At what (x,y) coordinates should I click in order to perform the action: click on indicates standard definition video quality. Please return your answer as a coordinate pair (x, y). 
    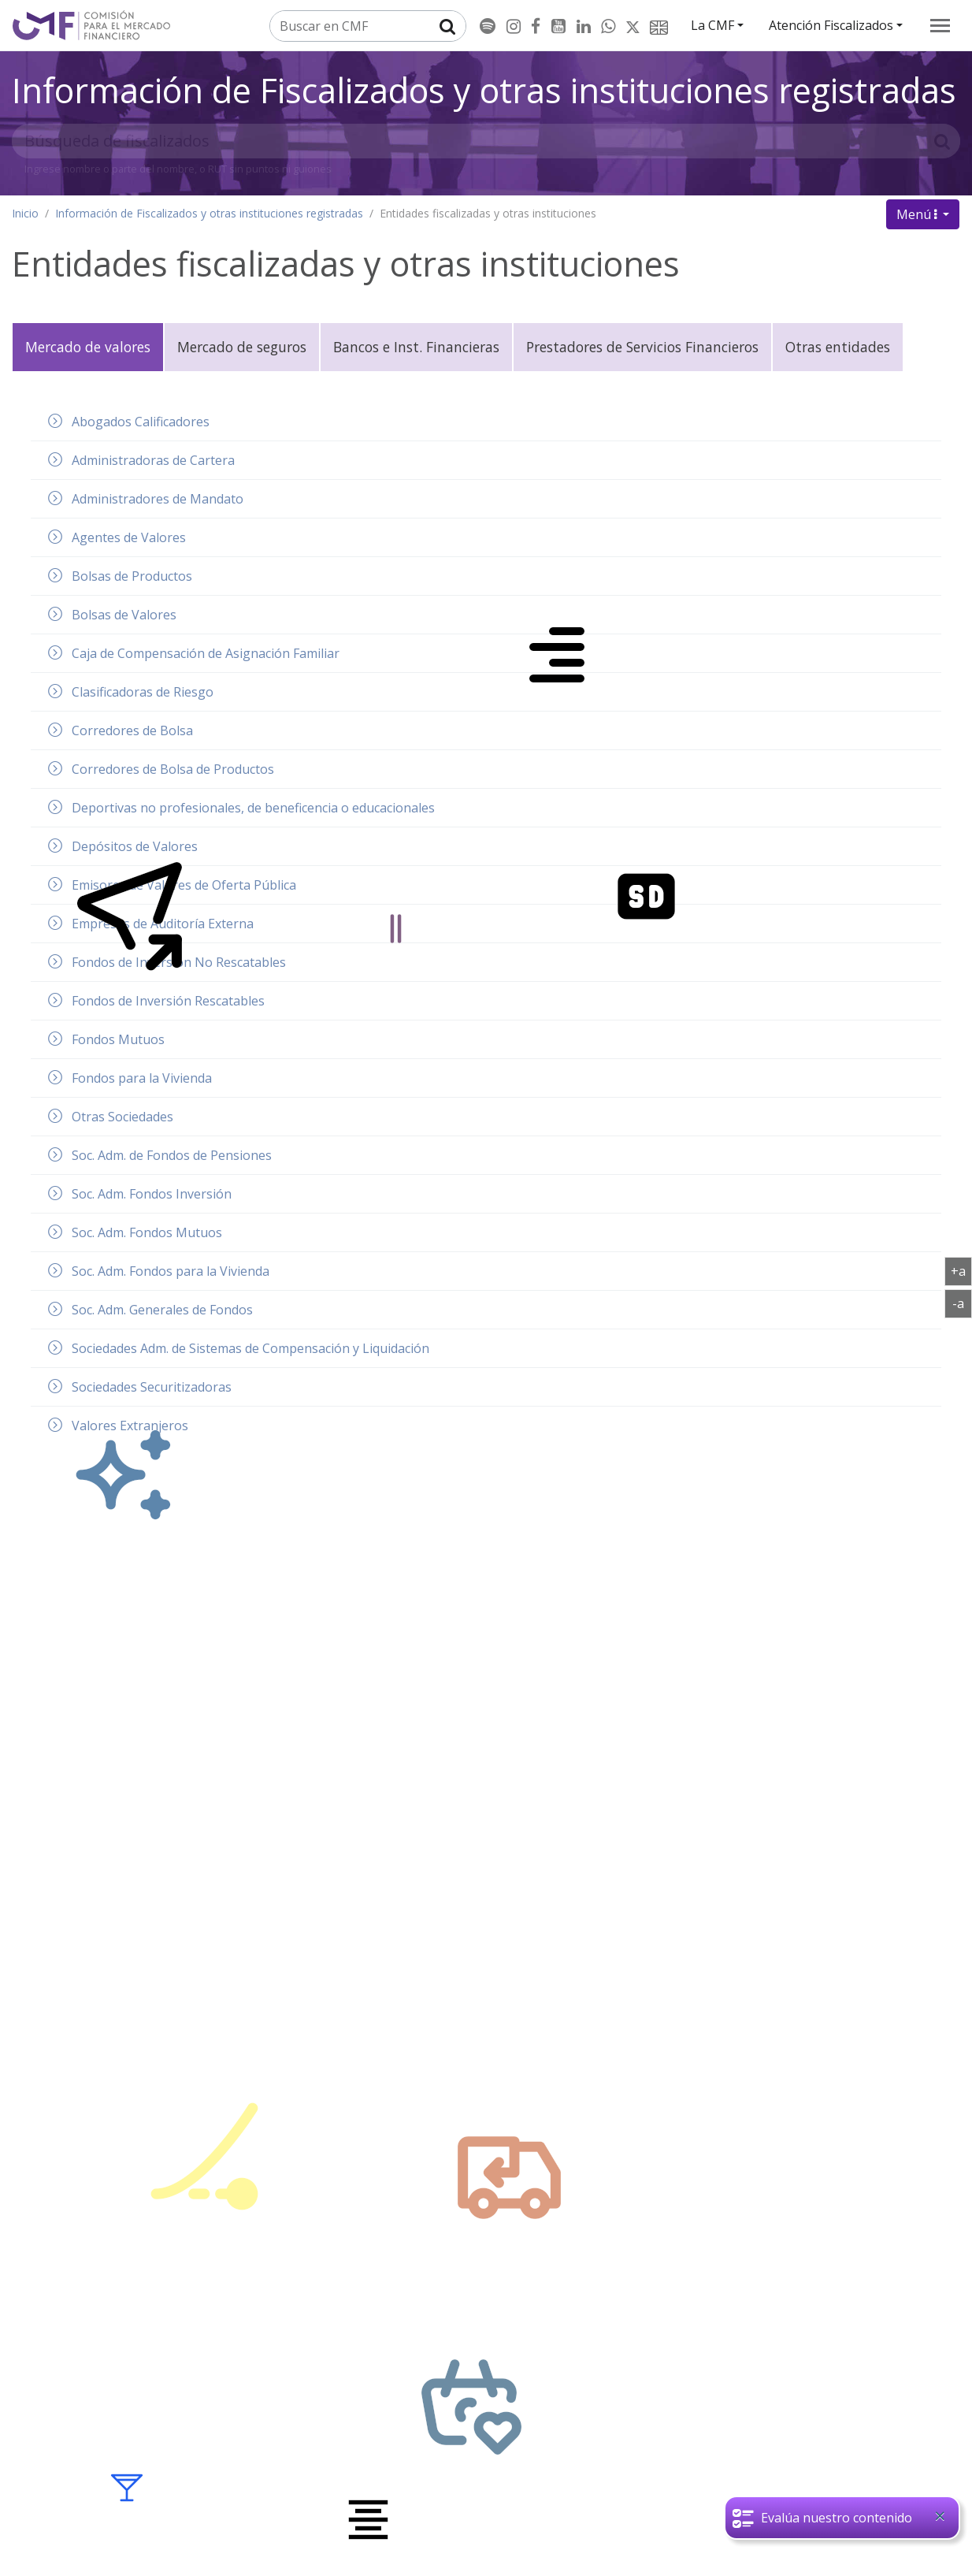
    Looking at the image, I should click on (646, 896).